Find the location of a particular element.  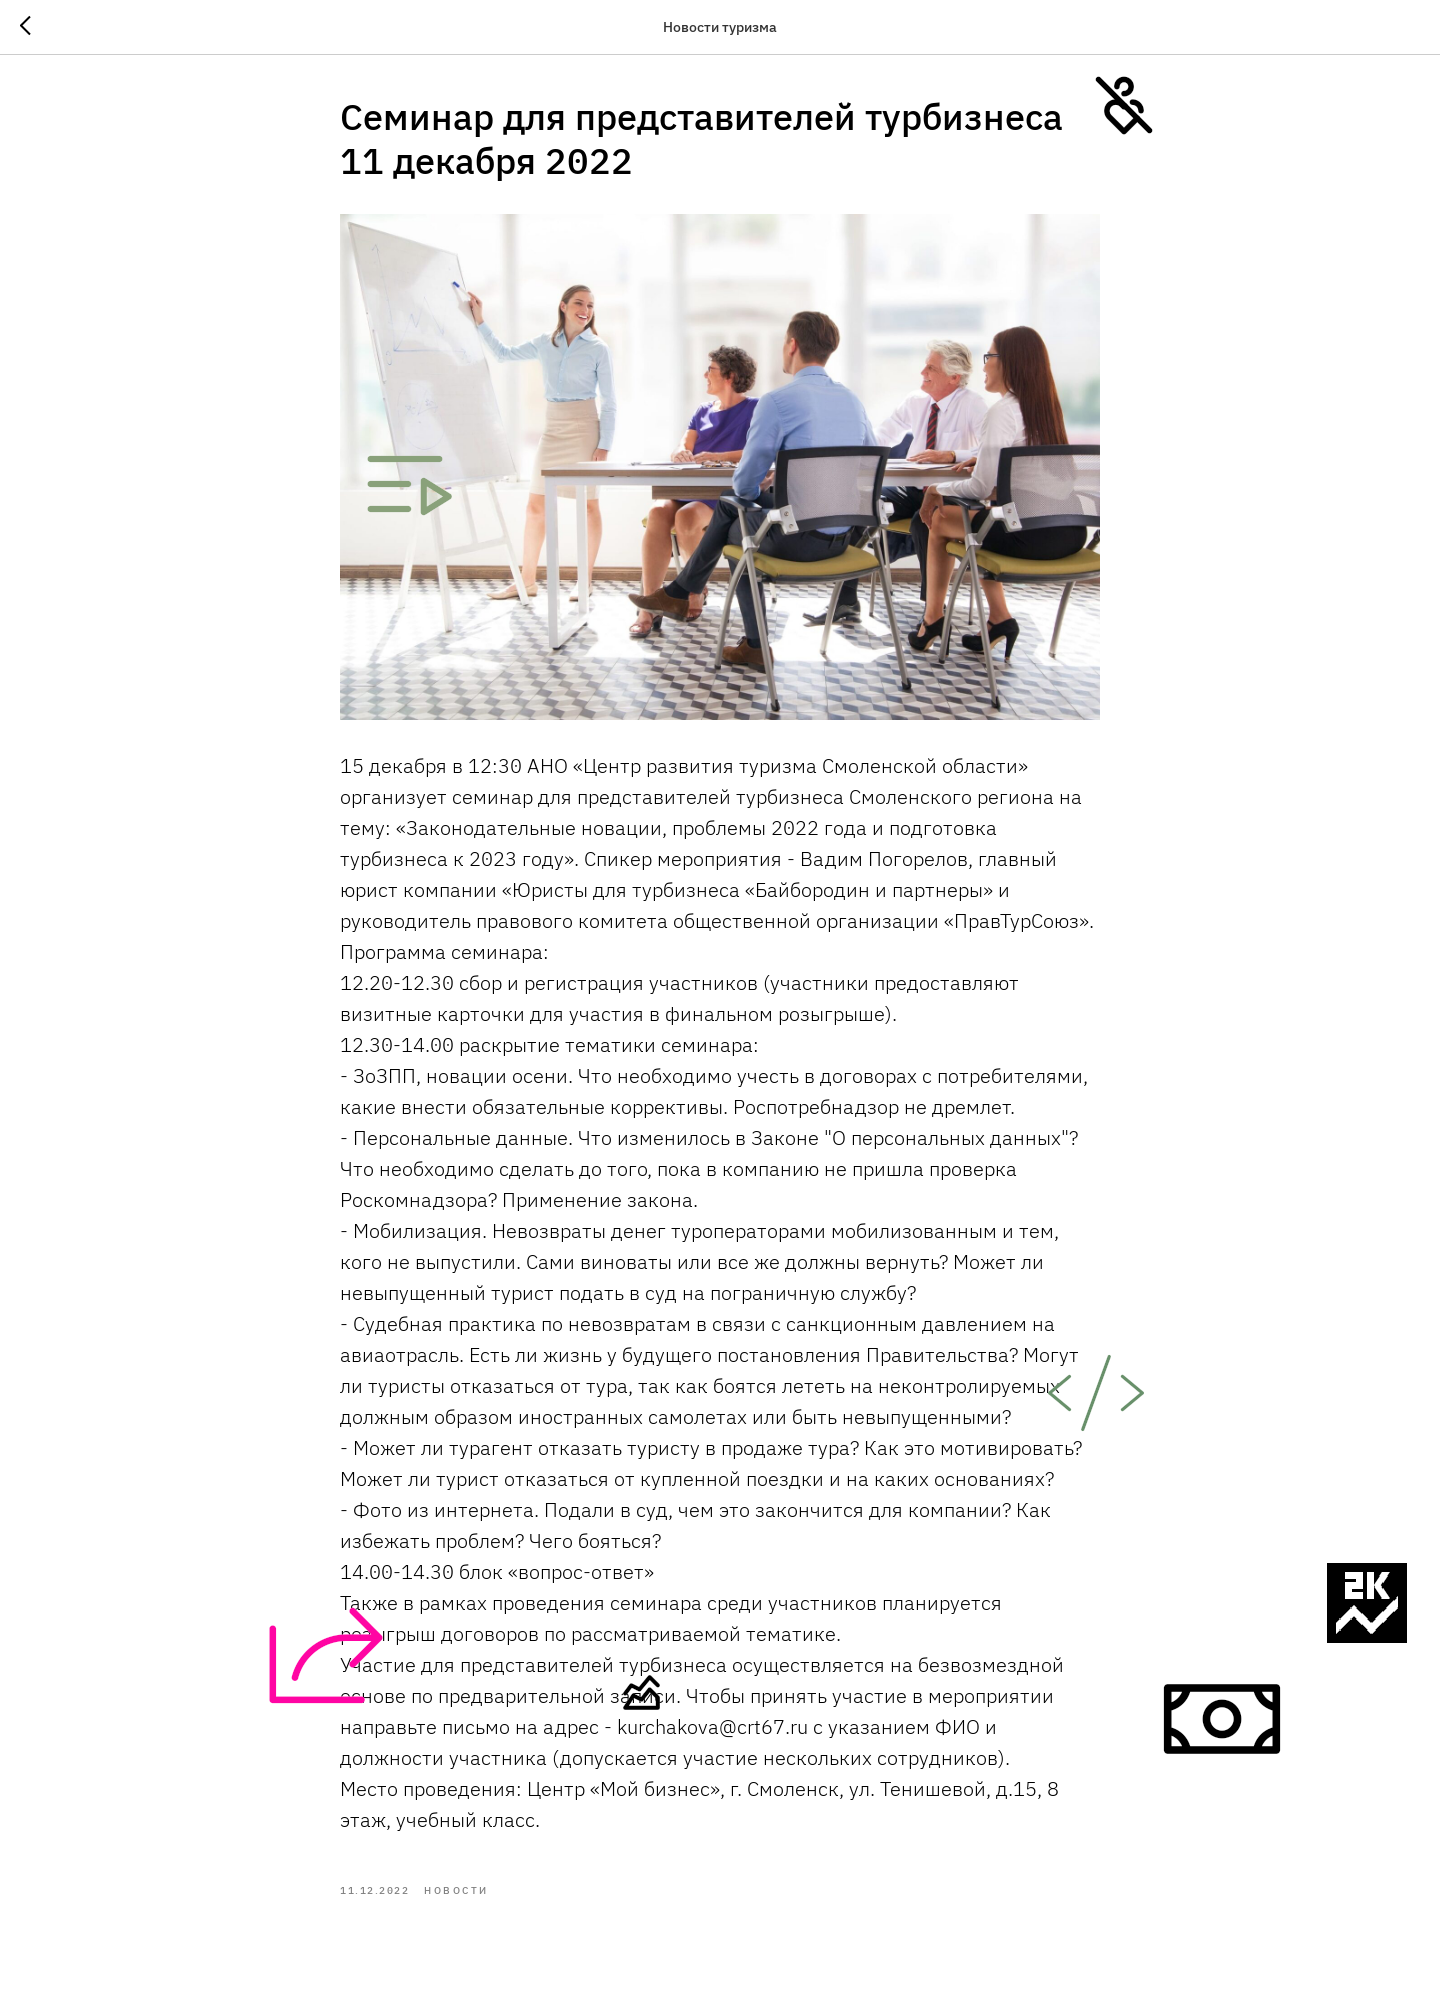

view or edit source code is located at coordinates (1096, 1393).